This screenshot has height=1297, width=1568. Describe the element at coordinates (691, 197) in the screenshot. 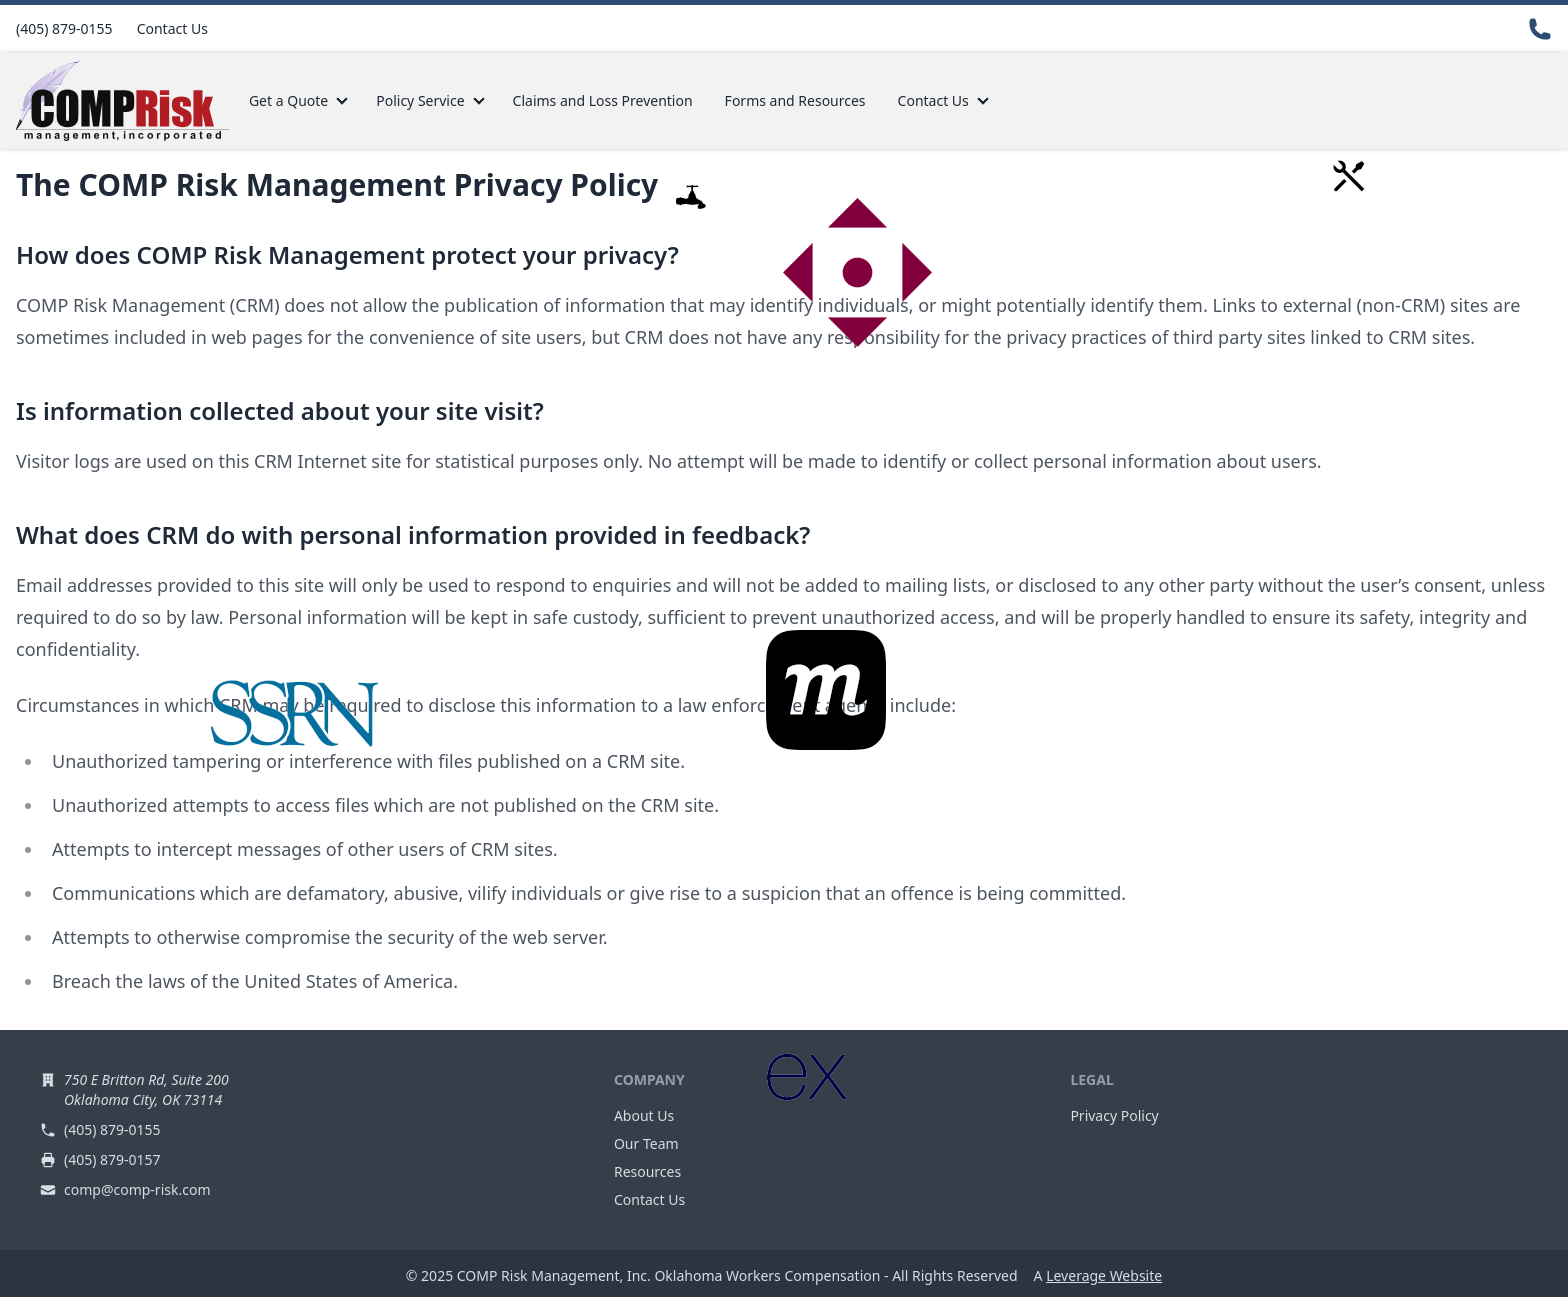

I see `SpigotMC minecraft server software logo` at that location.